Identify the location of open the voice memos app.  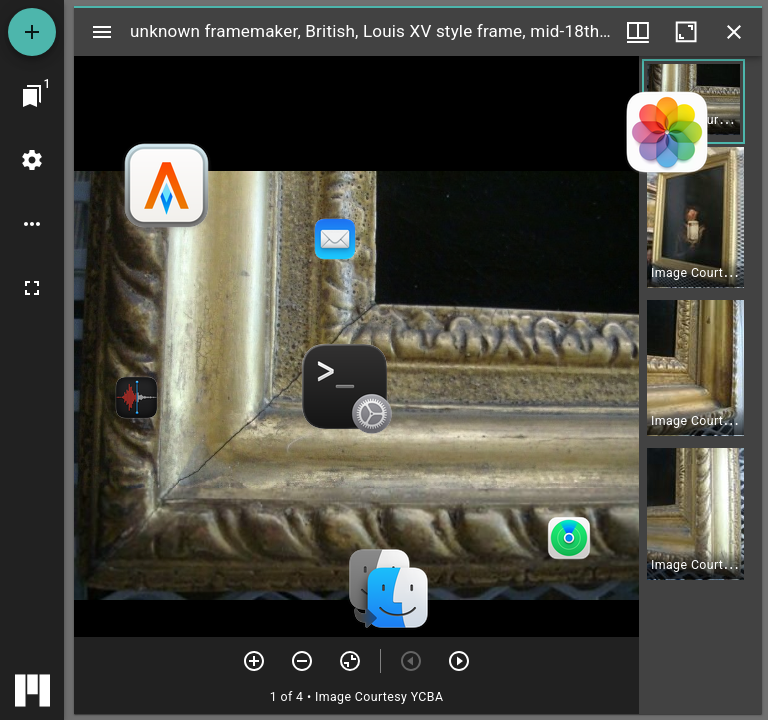
(136, 397).